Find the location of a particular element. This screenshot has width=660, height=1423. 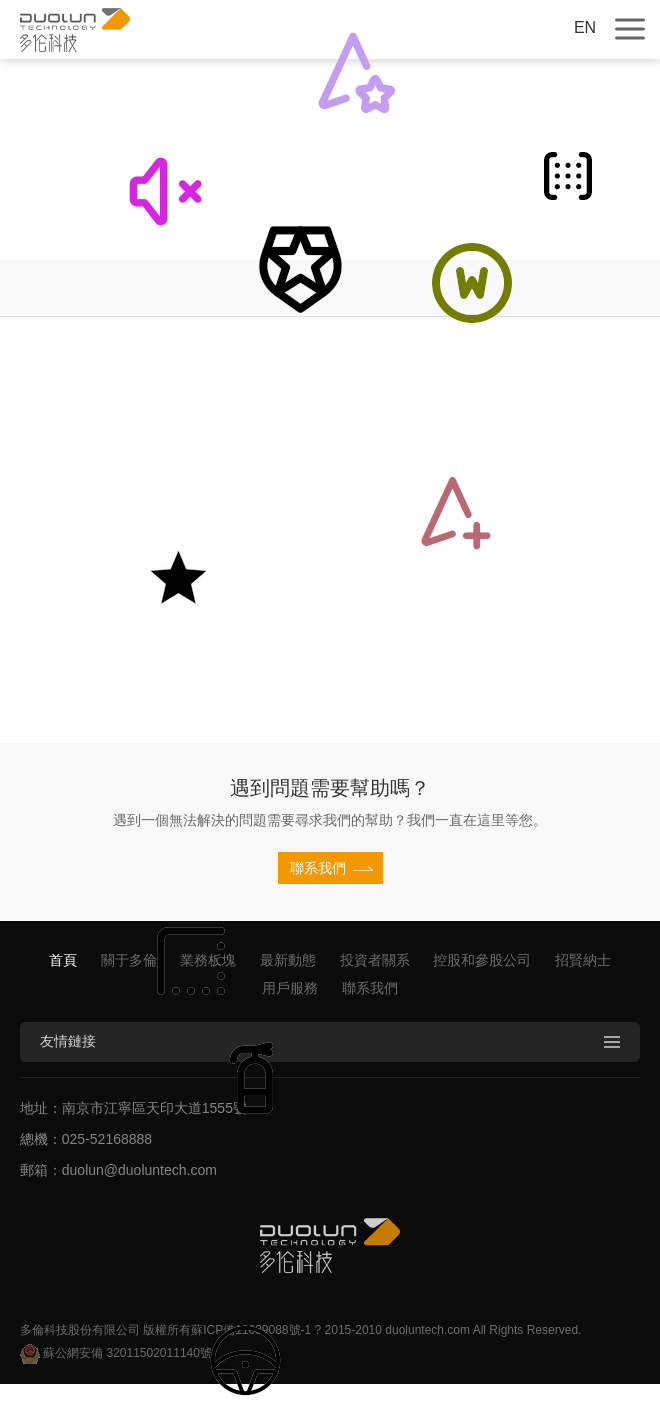

add item to favorites is located at coordinates (178, 578).